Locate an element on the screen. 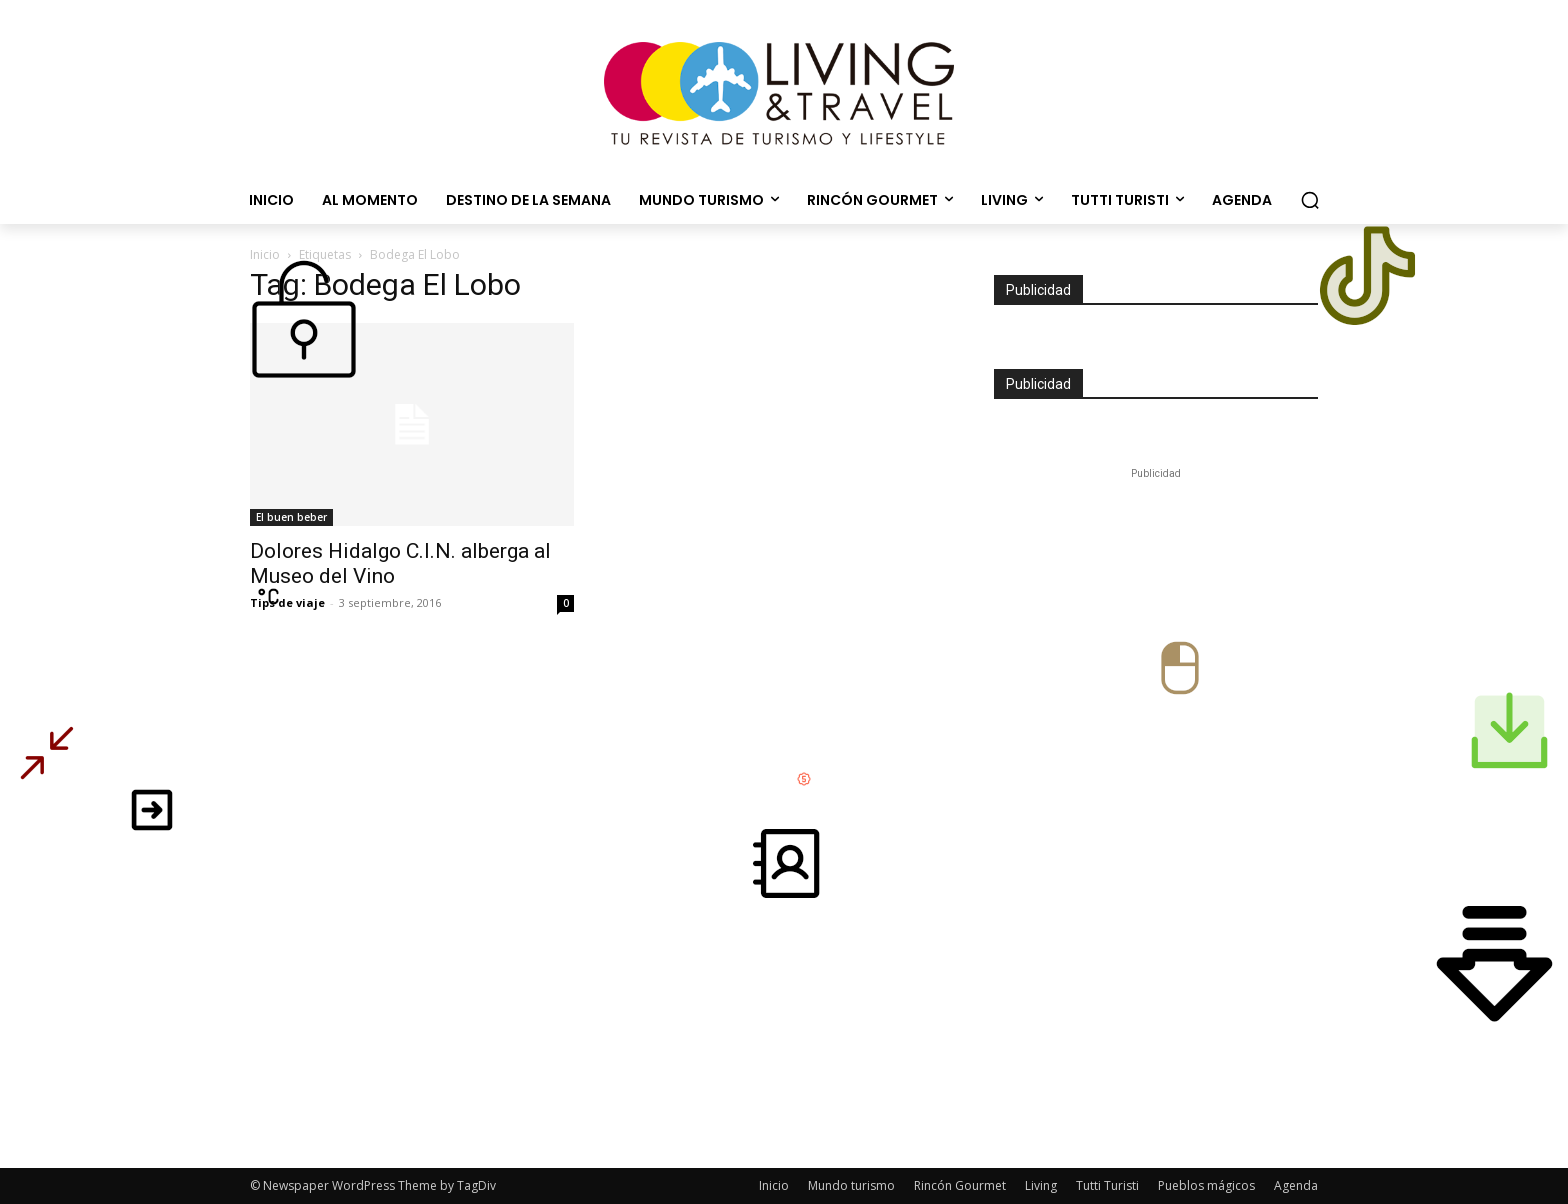 This screenshot has width=1568, height=1204. unlocked or unsecured state is located at coordinates (304, 326).